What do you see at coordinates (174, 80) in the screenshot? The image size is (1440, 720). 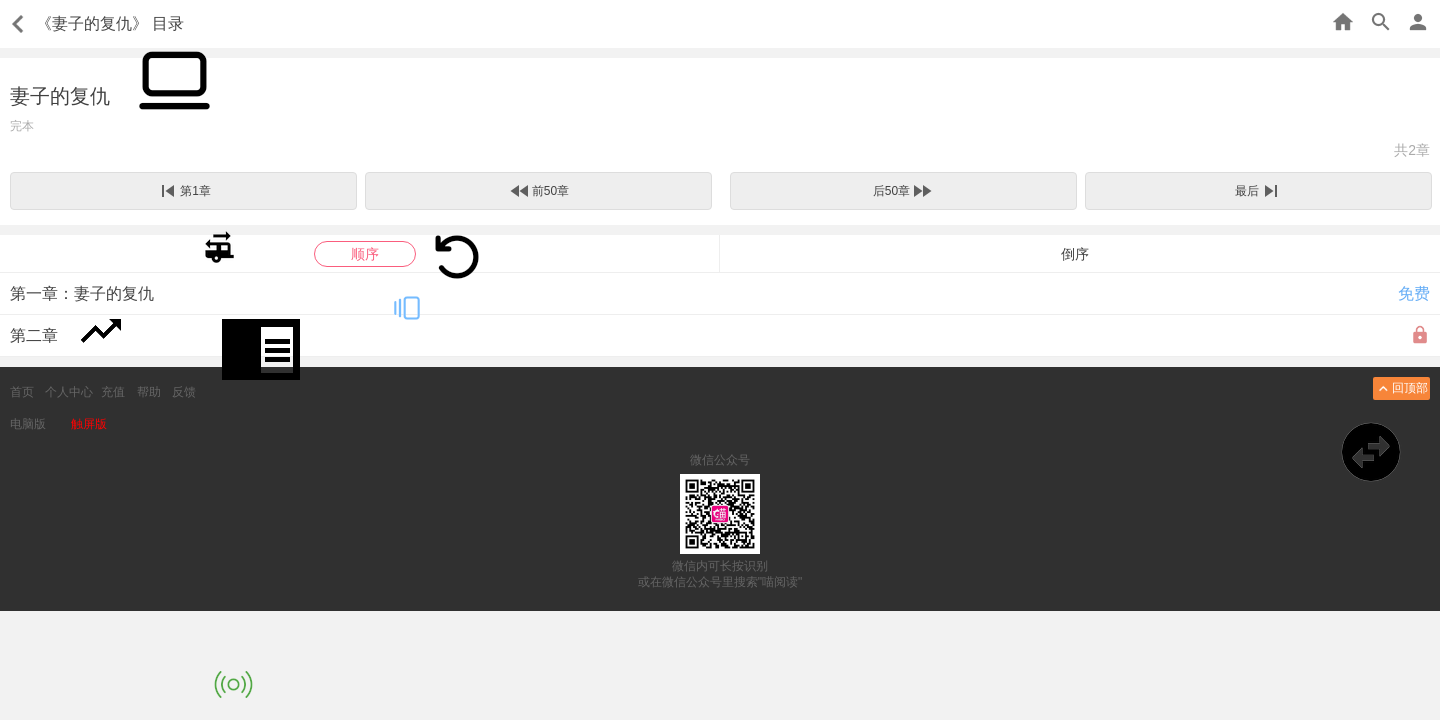 I see `switch to desktop view` at bounding box center [174, 80].